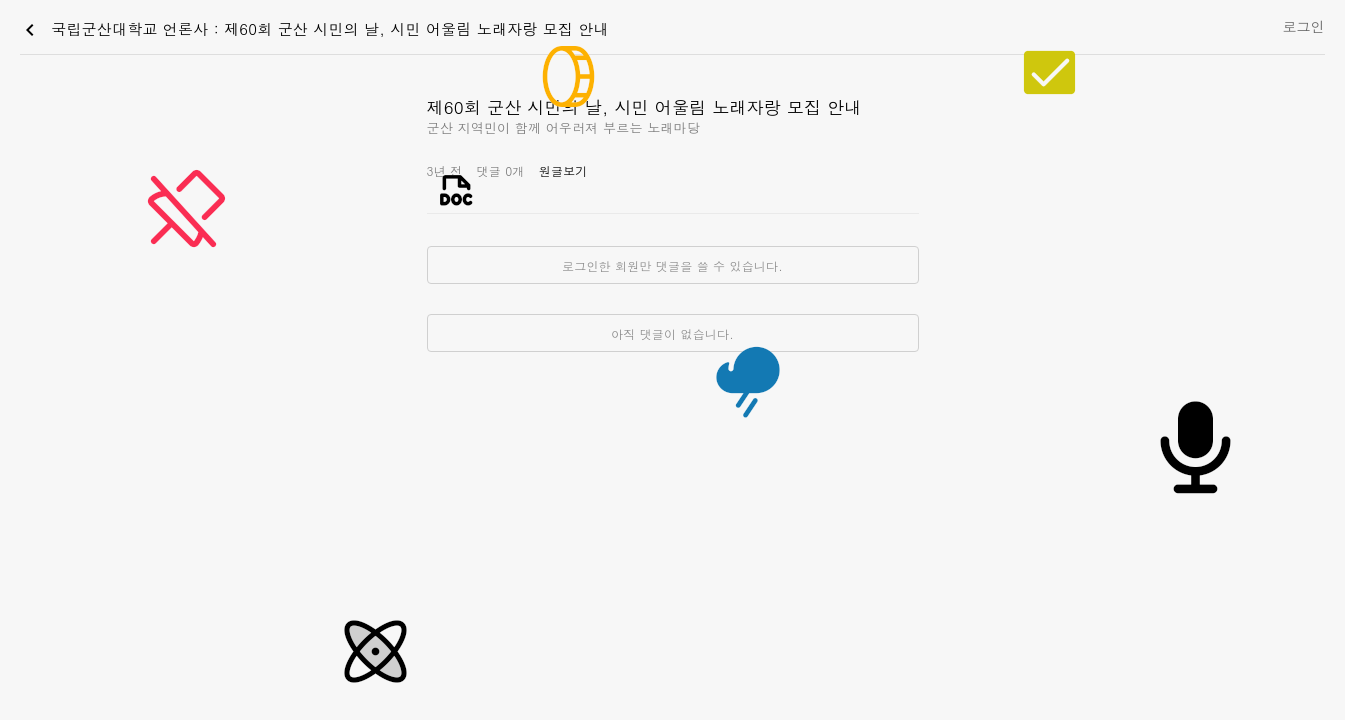  What do you see at coordinates (375, 651) in the screenshot?
I see `access science or chemistry features` at bounding box center [375, 651].